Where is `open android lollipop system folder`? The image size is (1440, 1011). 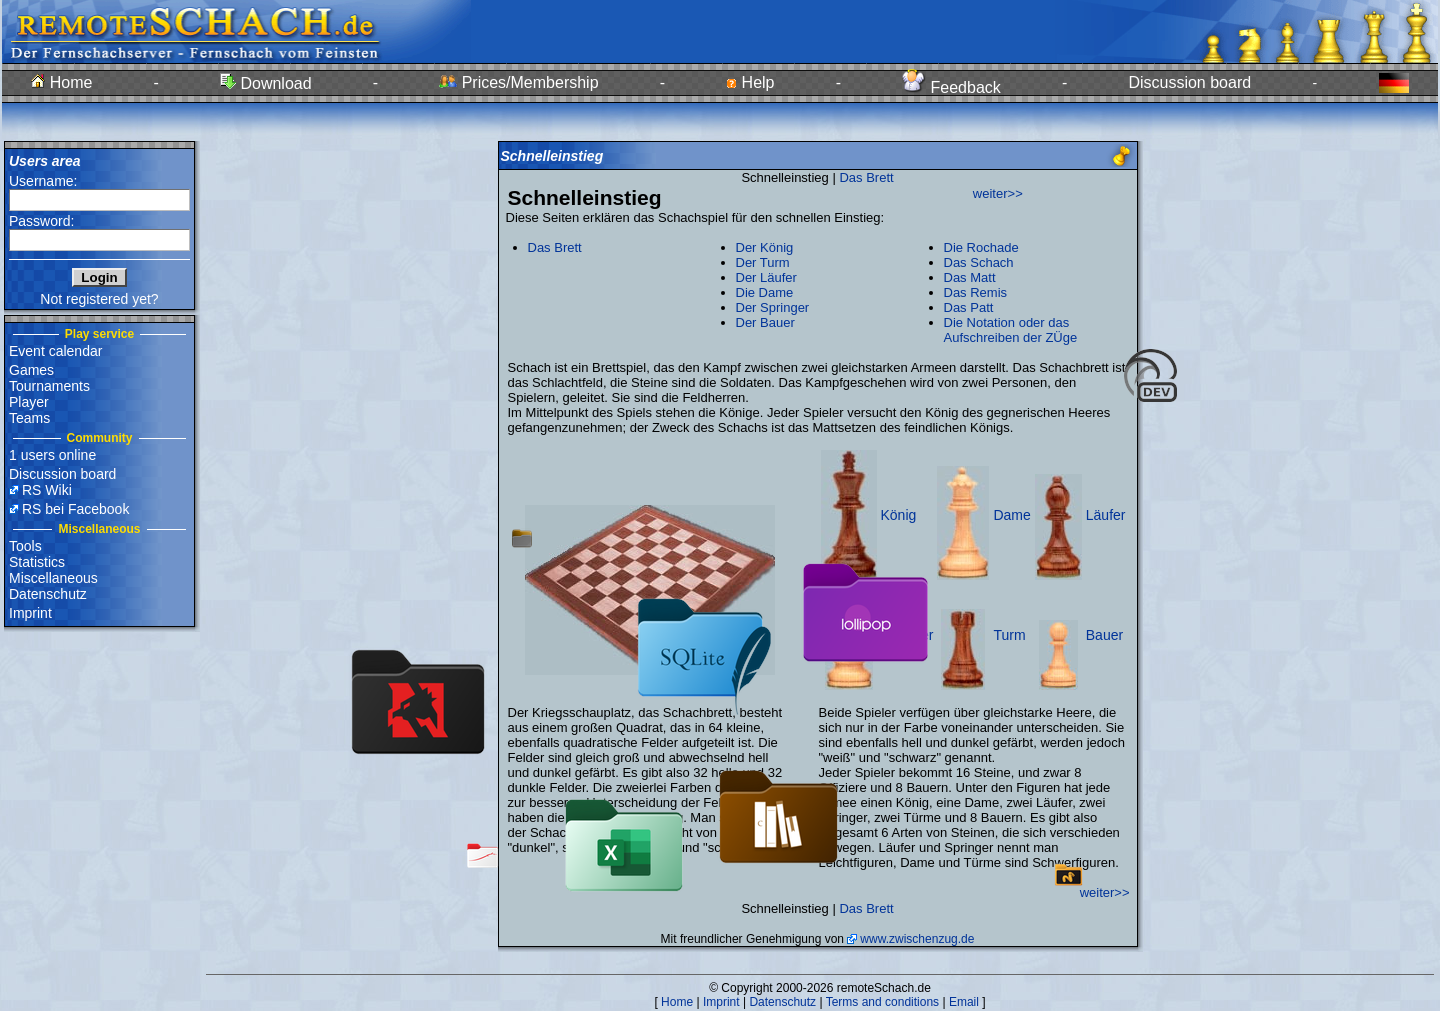 open android lollipop system folder is located at coordinates (865, 616).